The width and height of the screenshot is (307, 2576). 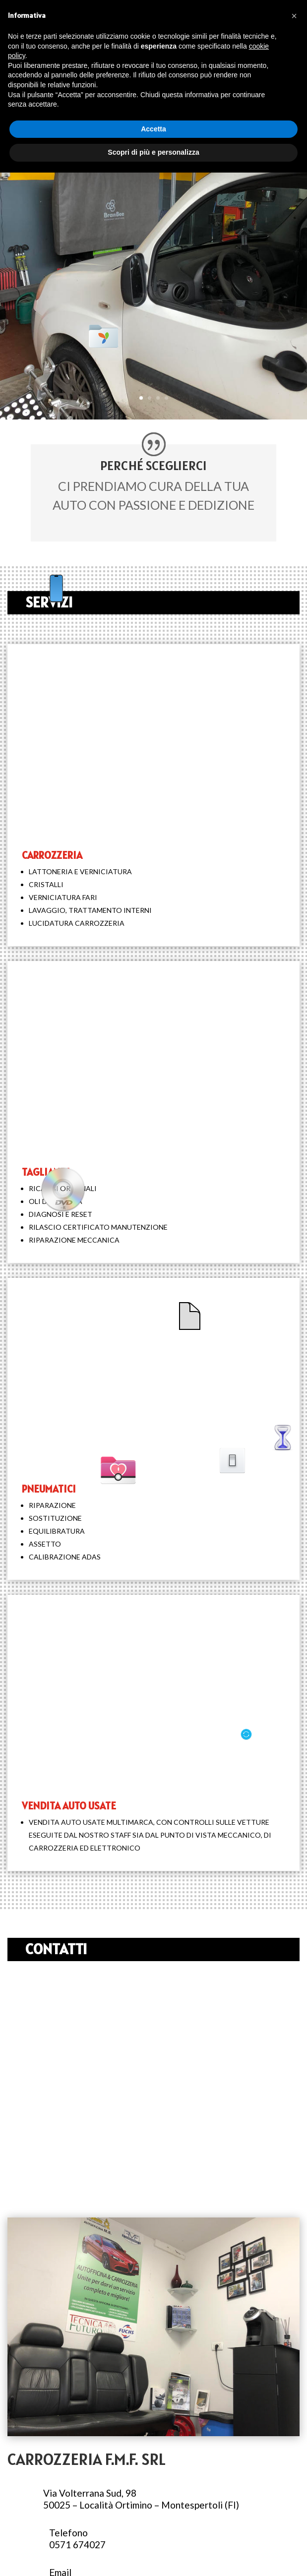 I want to click on access general system settings, so click(x=232, y=1460).